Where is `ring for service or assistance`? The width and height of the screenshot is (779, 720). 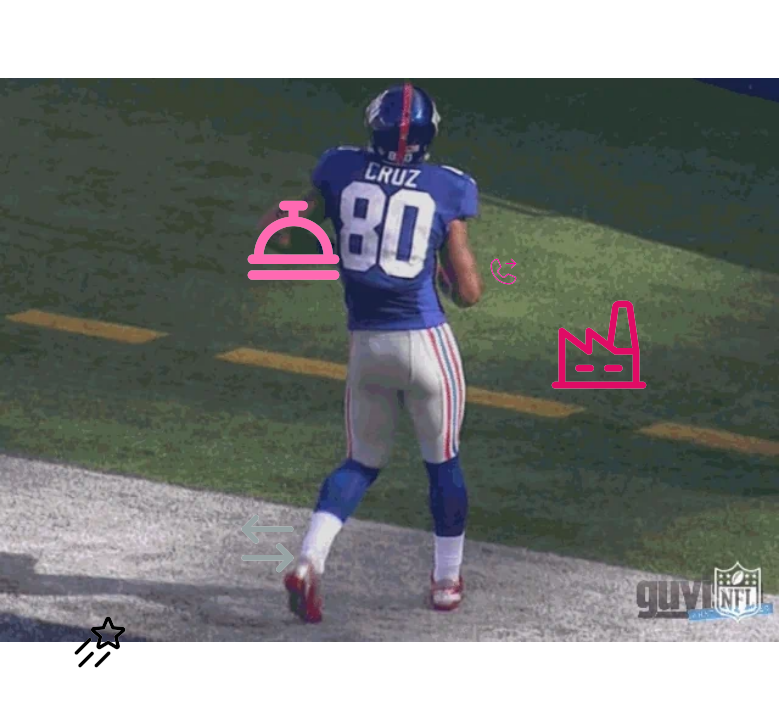
ring for service or assistance is located at coordinates (293, 243).